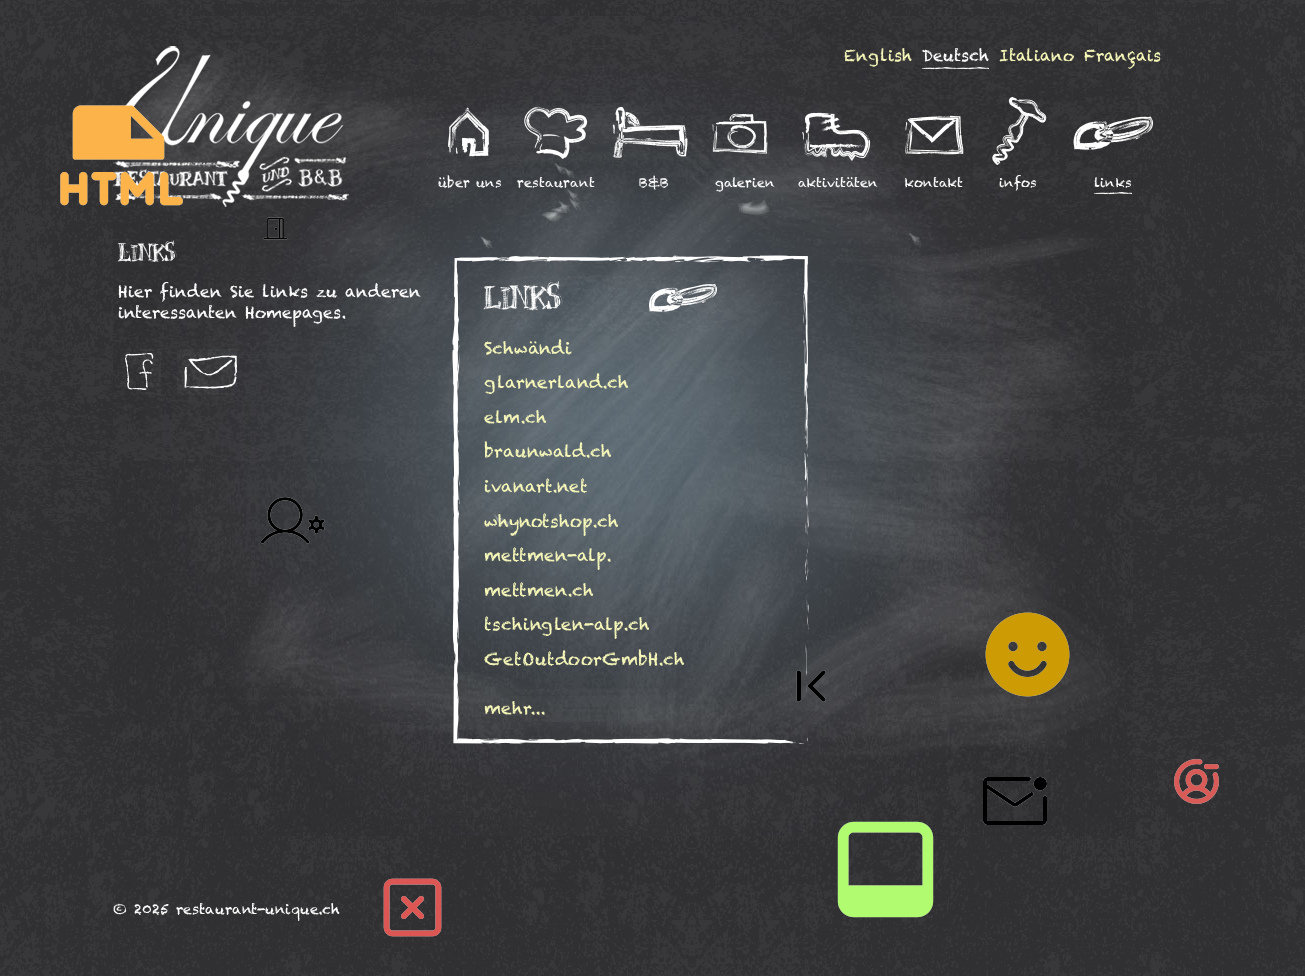 This screenshot has width=1305, height=976. What do you see at coordinates (885, 869) in the screenshot?
I see `toggle bottom navigation bar visibility` at bounding box center [885, 869].